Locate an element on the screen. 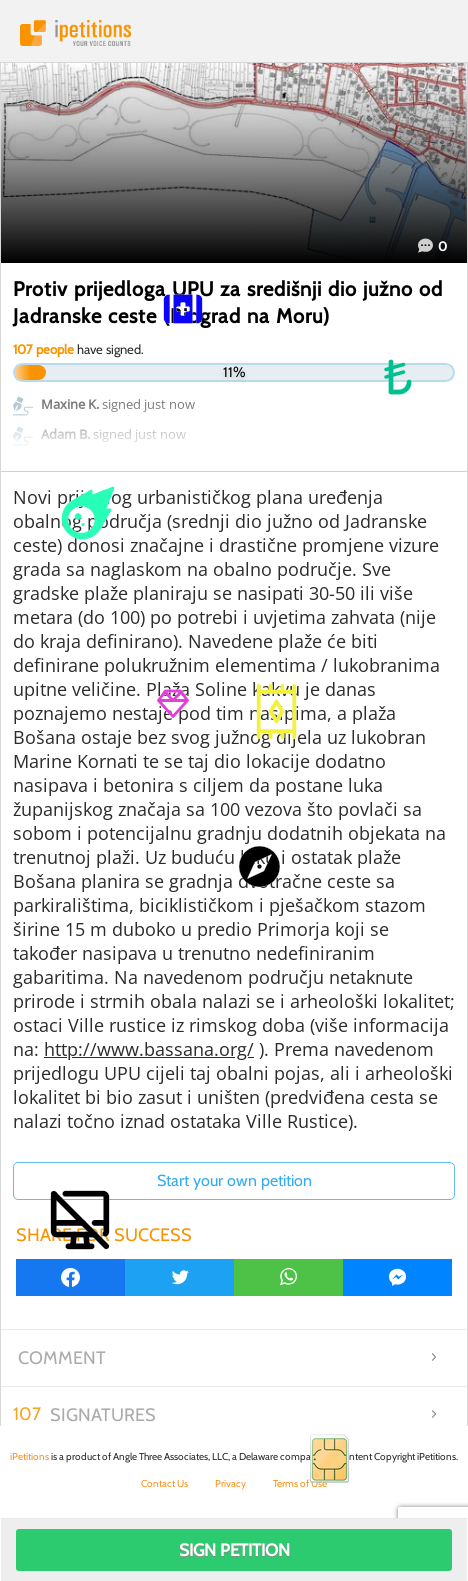  access medical information or first aid resources is located at coordinates (183, 309).